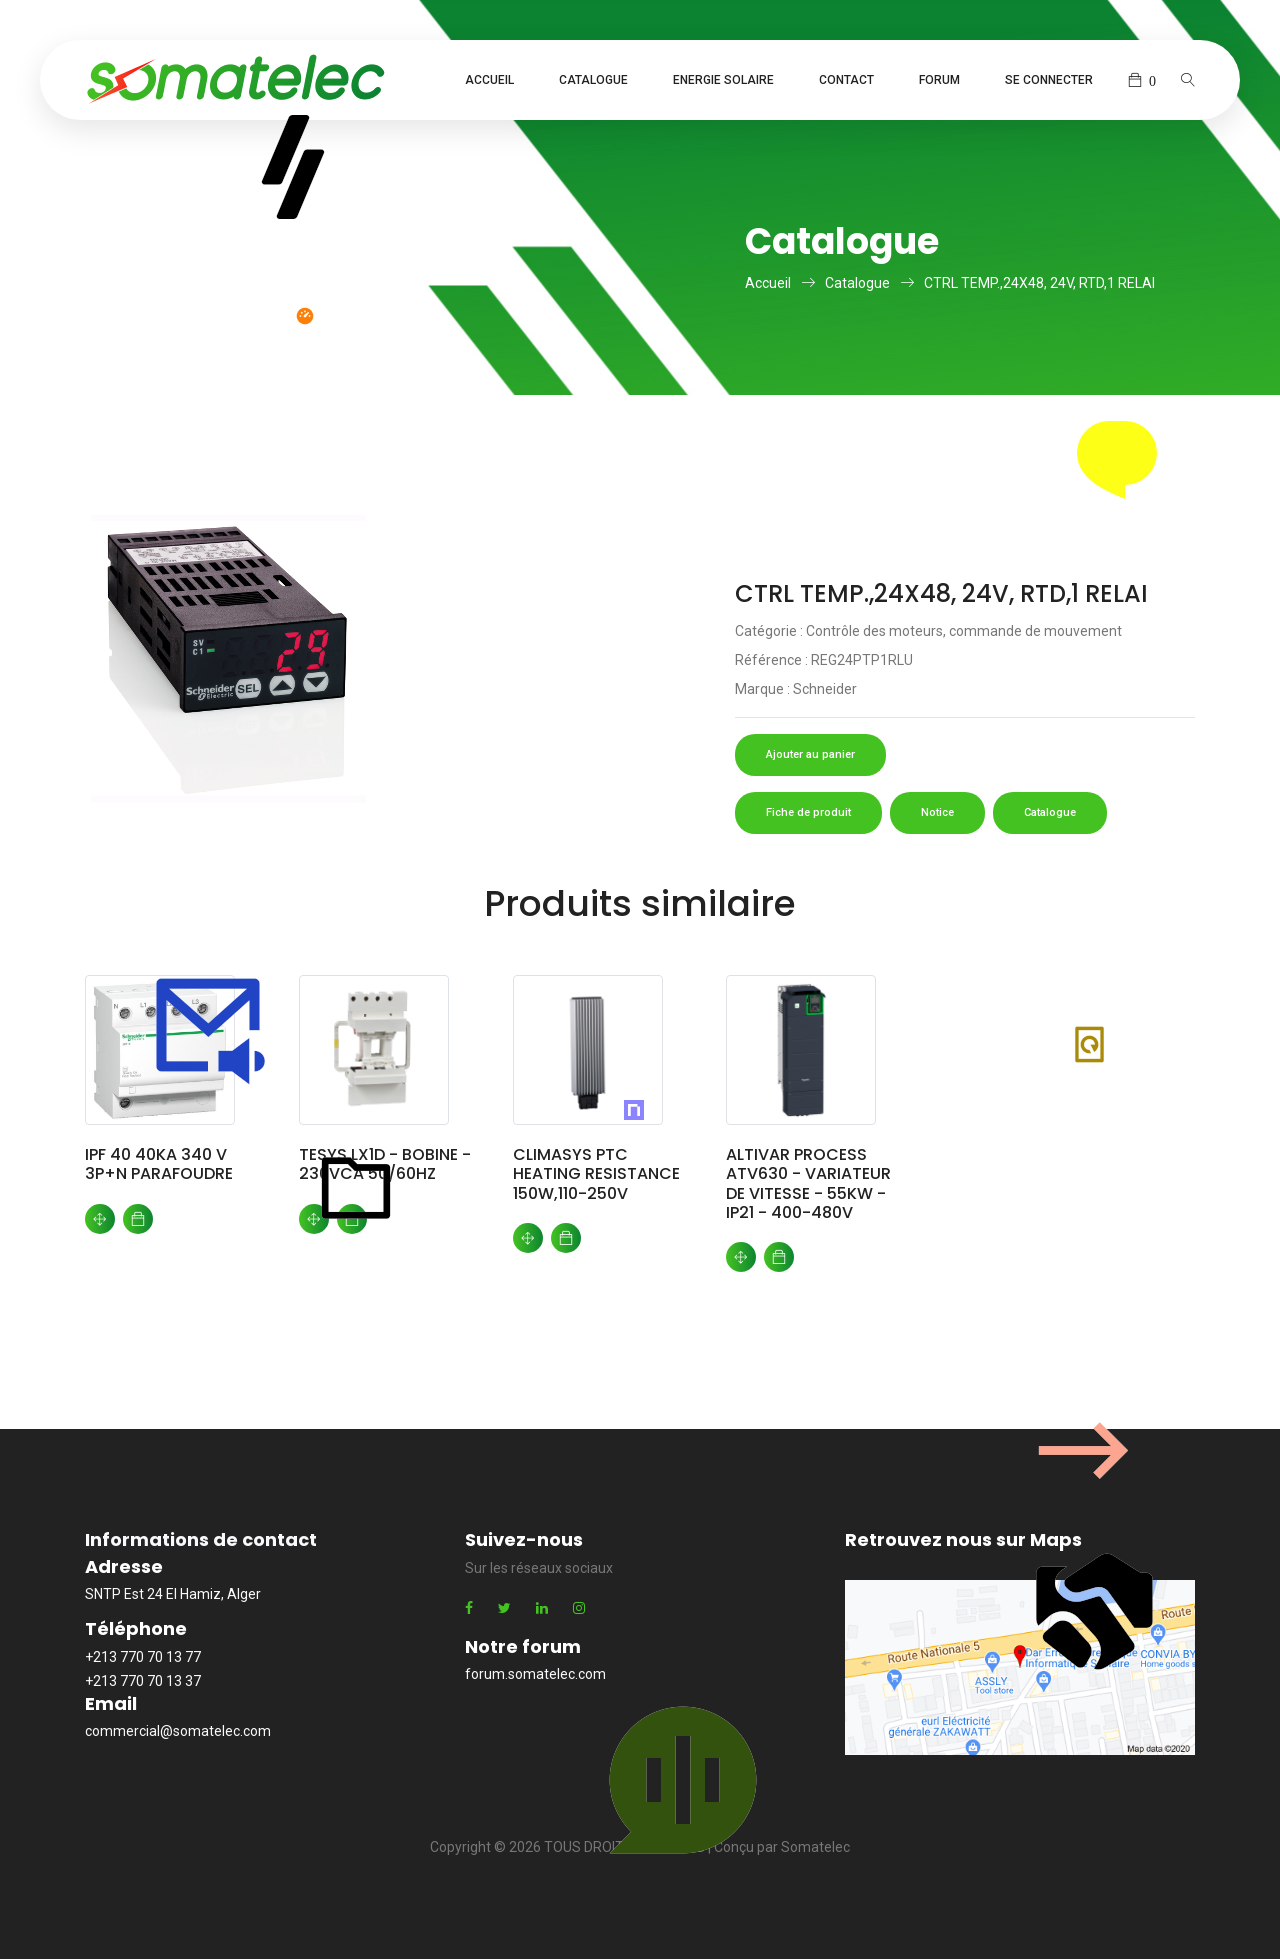 The width and height of the screenshot is (1280, 1959). I want to click on open folder to view files, so click(356, 1188).